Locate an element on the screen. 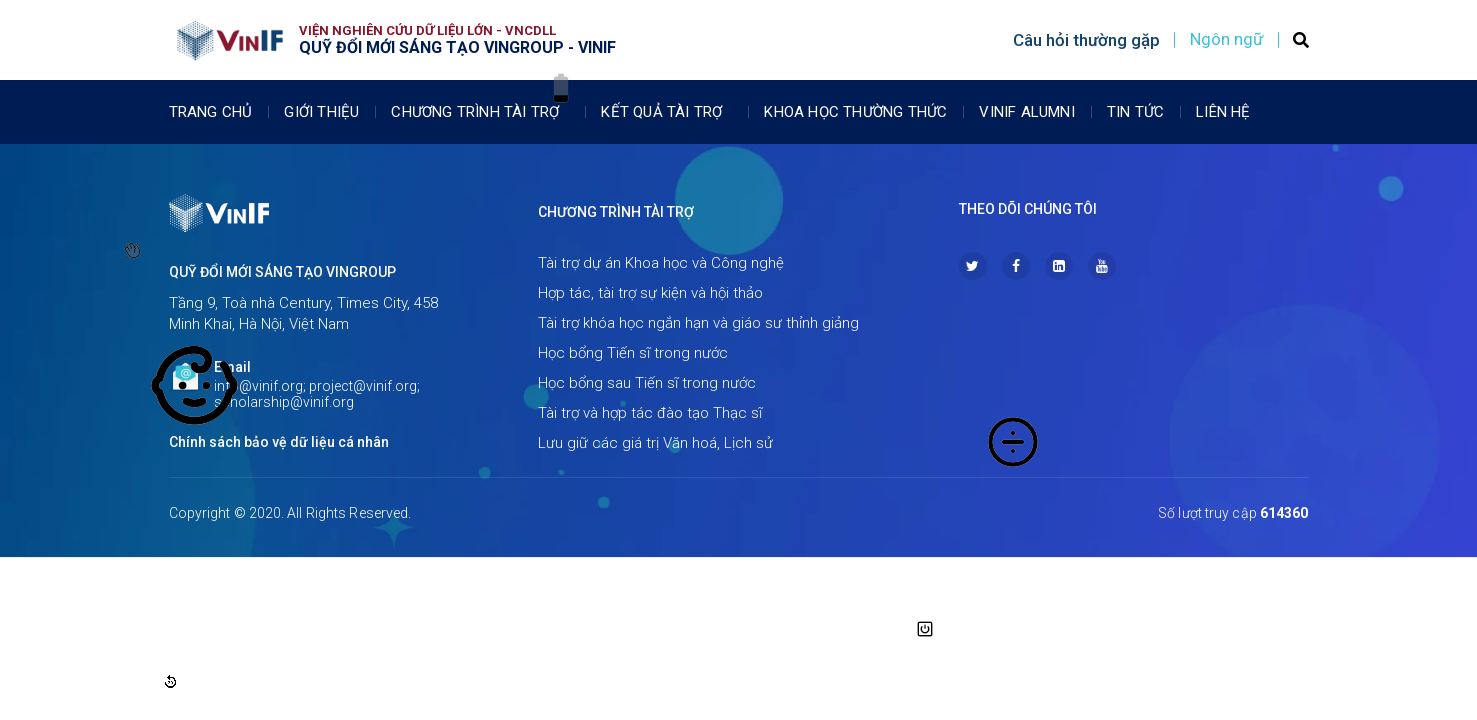 The image size is (1477, 720). indicates low battery level at 20% is located at coordinates (561, 88).